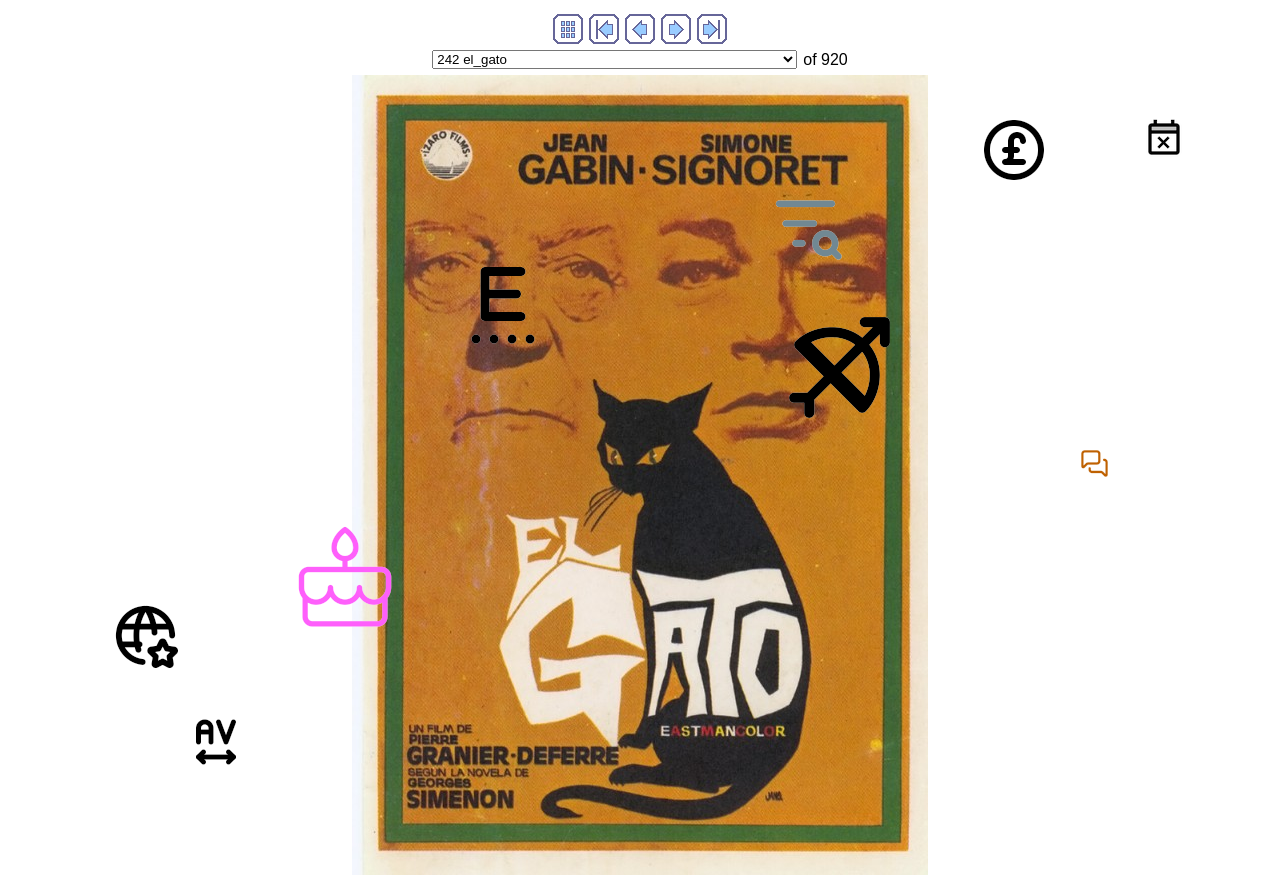 The image size is (1280, 883). Describe the element at coordinates (345, 584) in the screenshot. I see `view birthday or celebration reminders` at that location.